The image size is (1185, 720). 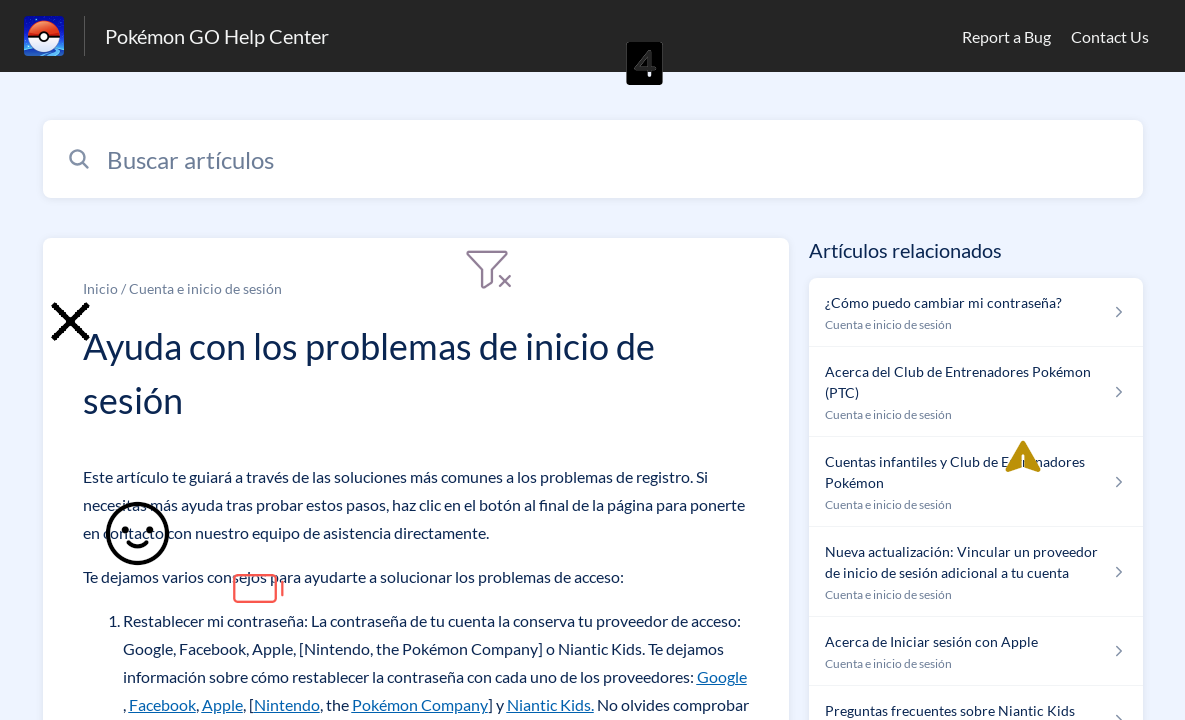 What do you see at coordinates (70, 321) in the screenshot?
I see `close a dialog or modal` at bounding box center [70, 321].